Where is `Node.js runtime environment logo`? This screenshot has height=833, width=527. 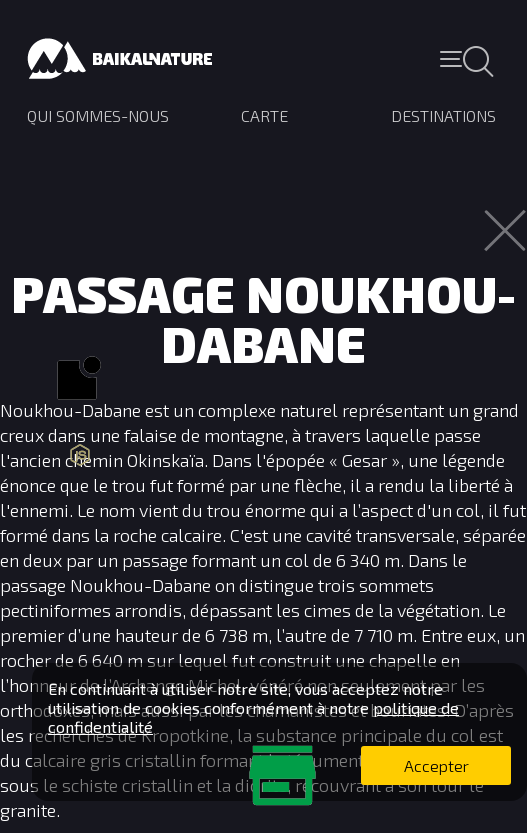 Node.js runtime environment logo is located at coordinates (80, 455).